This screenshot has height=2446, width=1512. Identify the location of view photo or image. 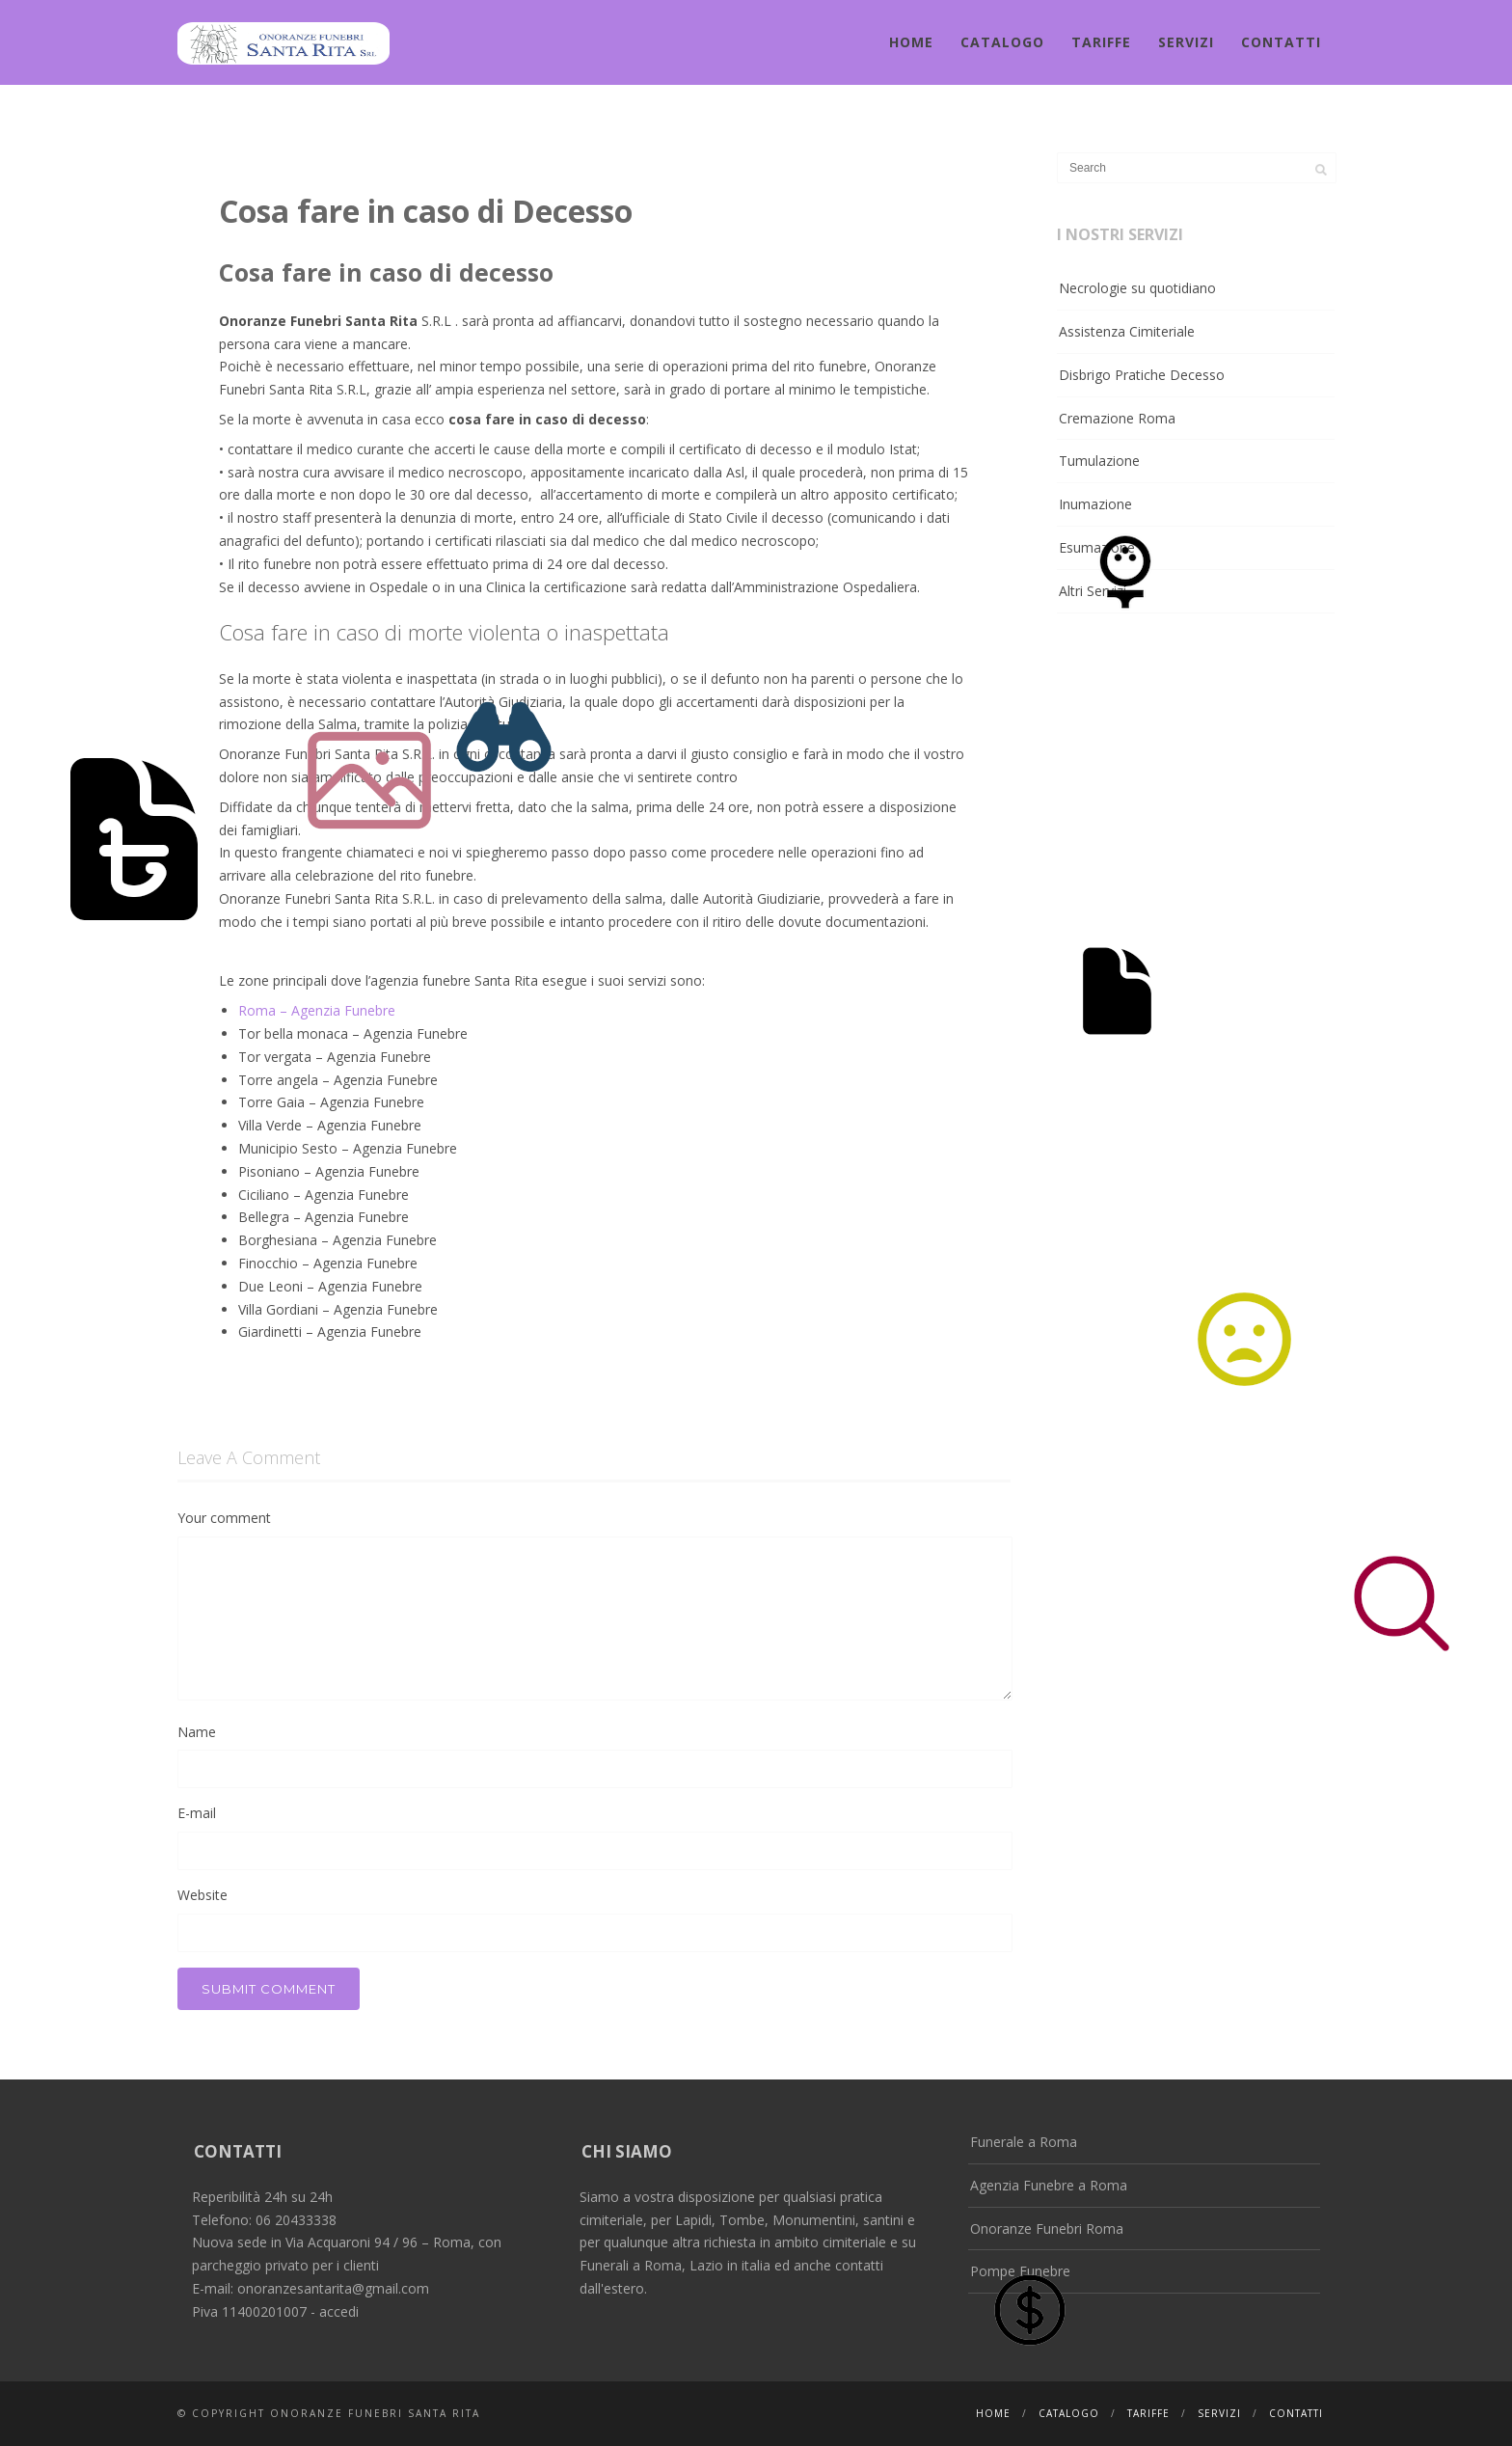
(369, 780).